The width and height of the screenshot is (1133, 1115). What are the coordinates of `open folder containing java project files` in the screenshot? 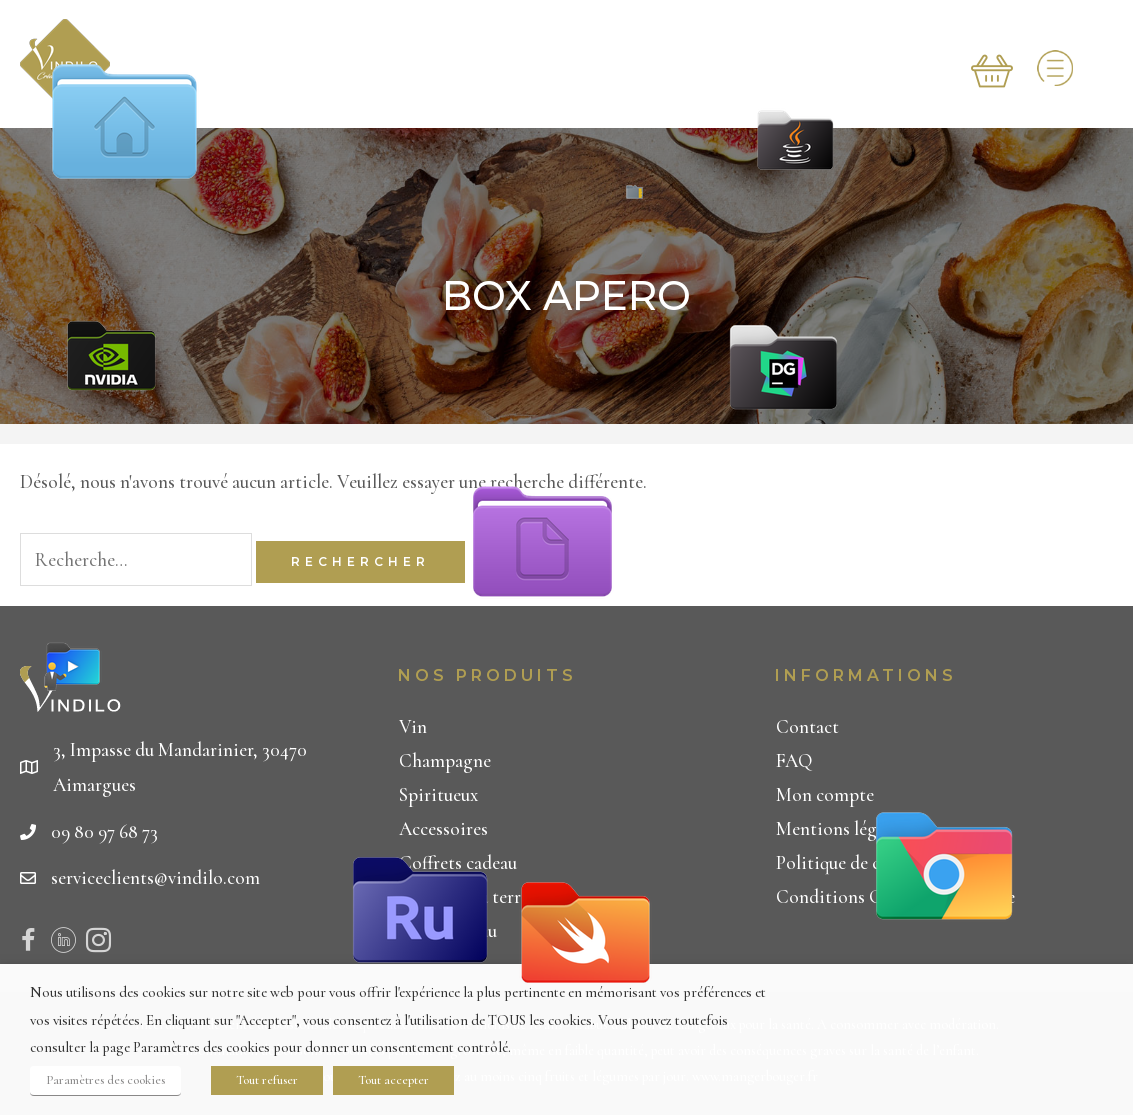 It's located at (795, 142).